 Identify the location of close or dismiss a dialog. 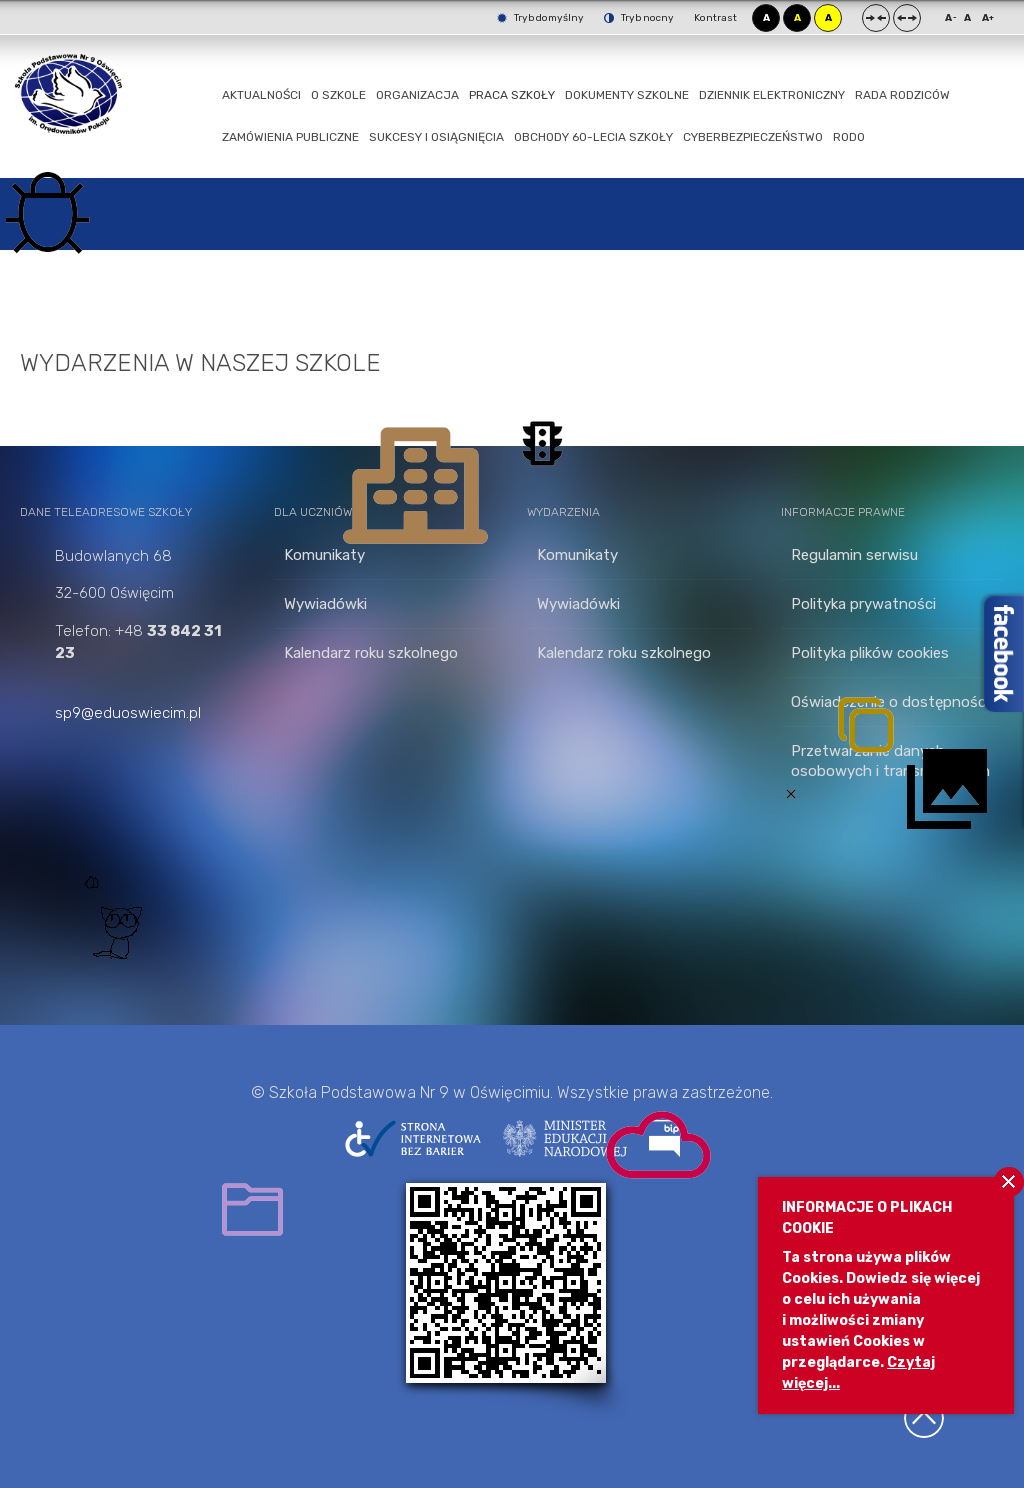
(791, 794).